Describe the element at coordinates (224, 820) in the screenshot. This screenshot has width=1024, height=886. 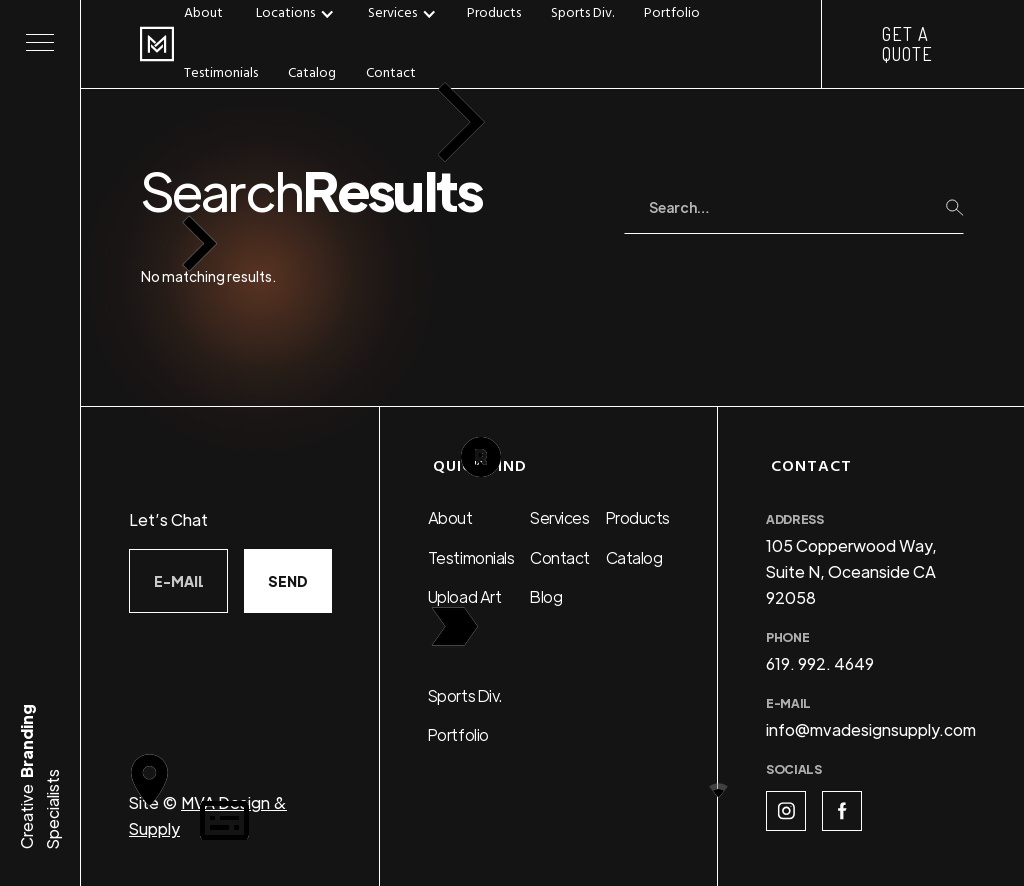
I see `enable subtitles or closed captions` at that location.